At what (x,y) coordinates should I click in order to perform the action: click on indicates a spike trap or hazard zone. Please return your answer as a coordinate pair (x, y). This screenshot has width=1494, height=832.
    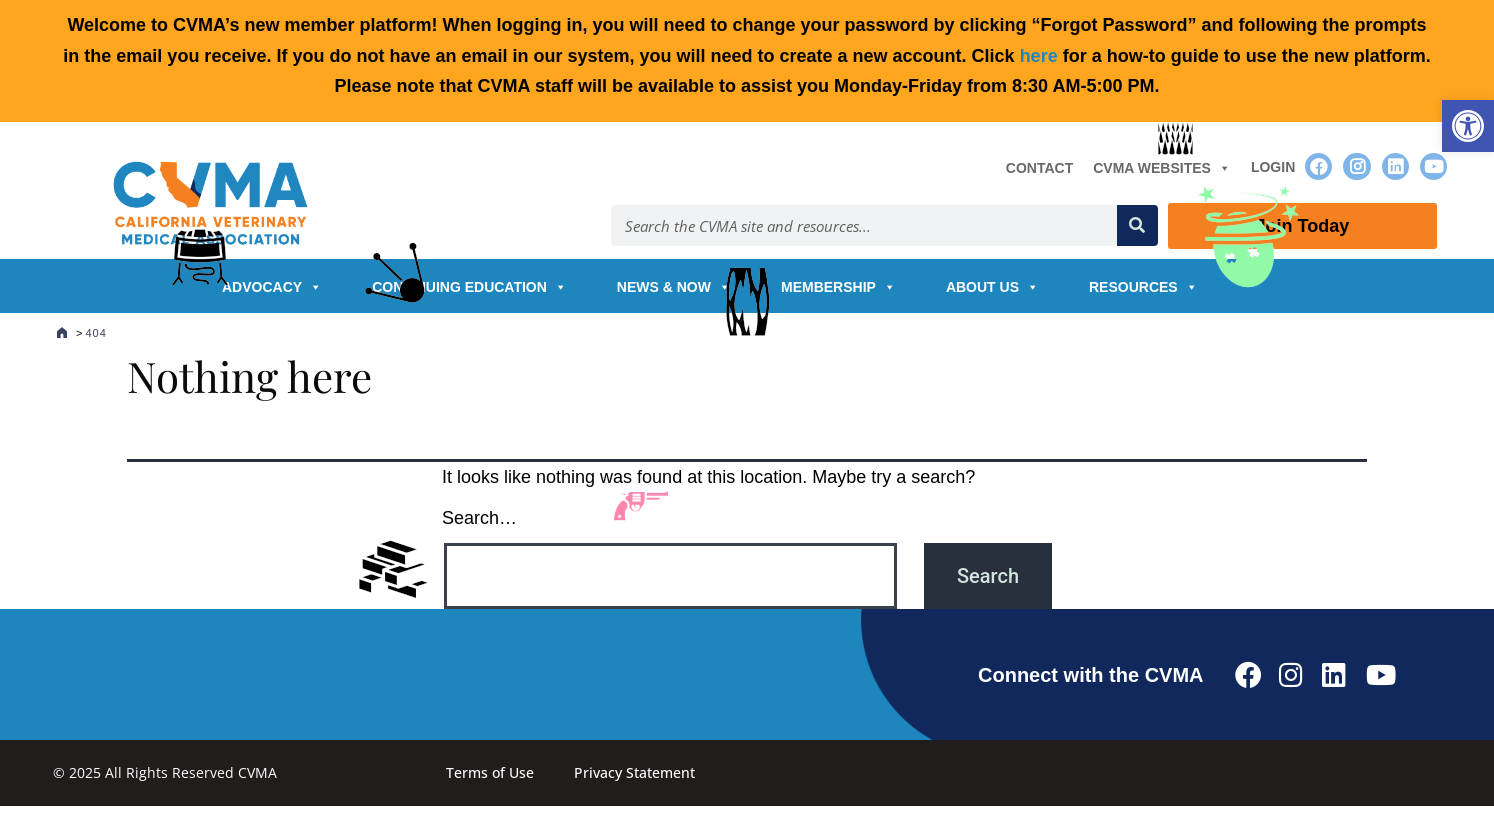
    Looking at the image, I should click on (1175, 137).